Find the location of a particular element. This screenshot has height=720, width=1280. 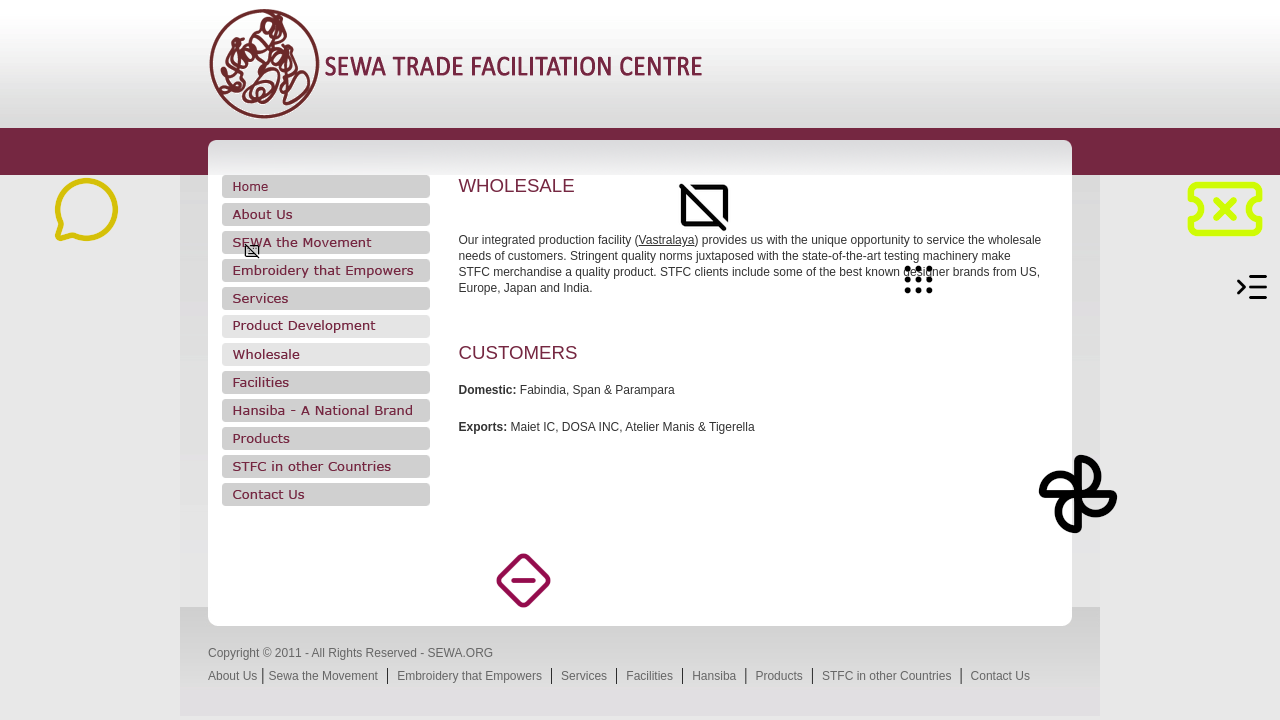

open chat or messaging is located at coordinates (86, 209).